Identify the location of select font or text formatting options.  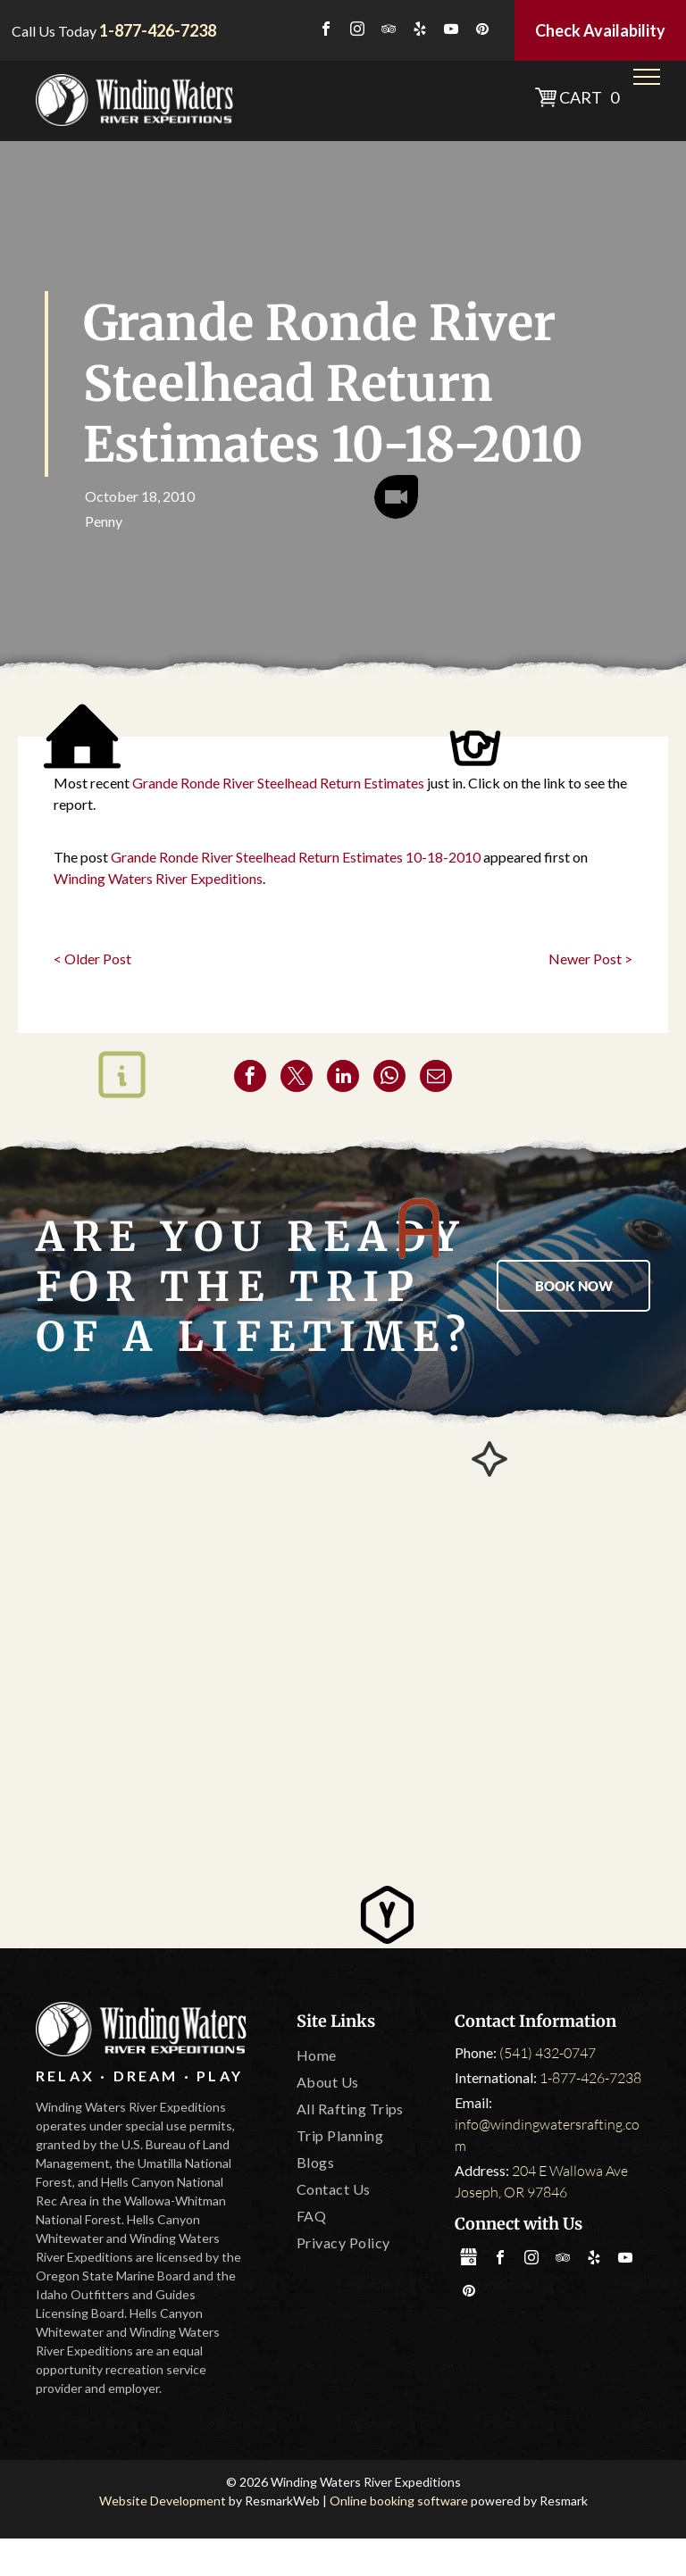
(419, 1229).